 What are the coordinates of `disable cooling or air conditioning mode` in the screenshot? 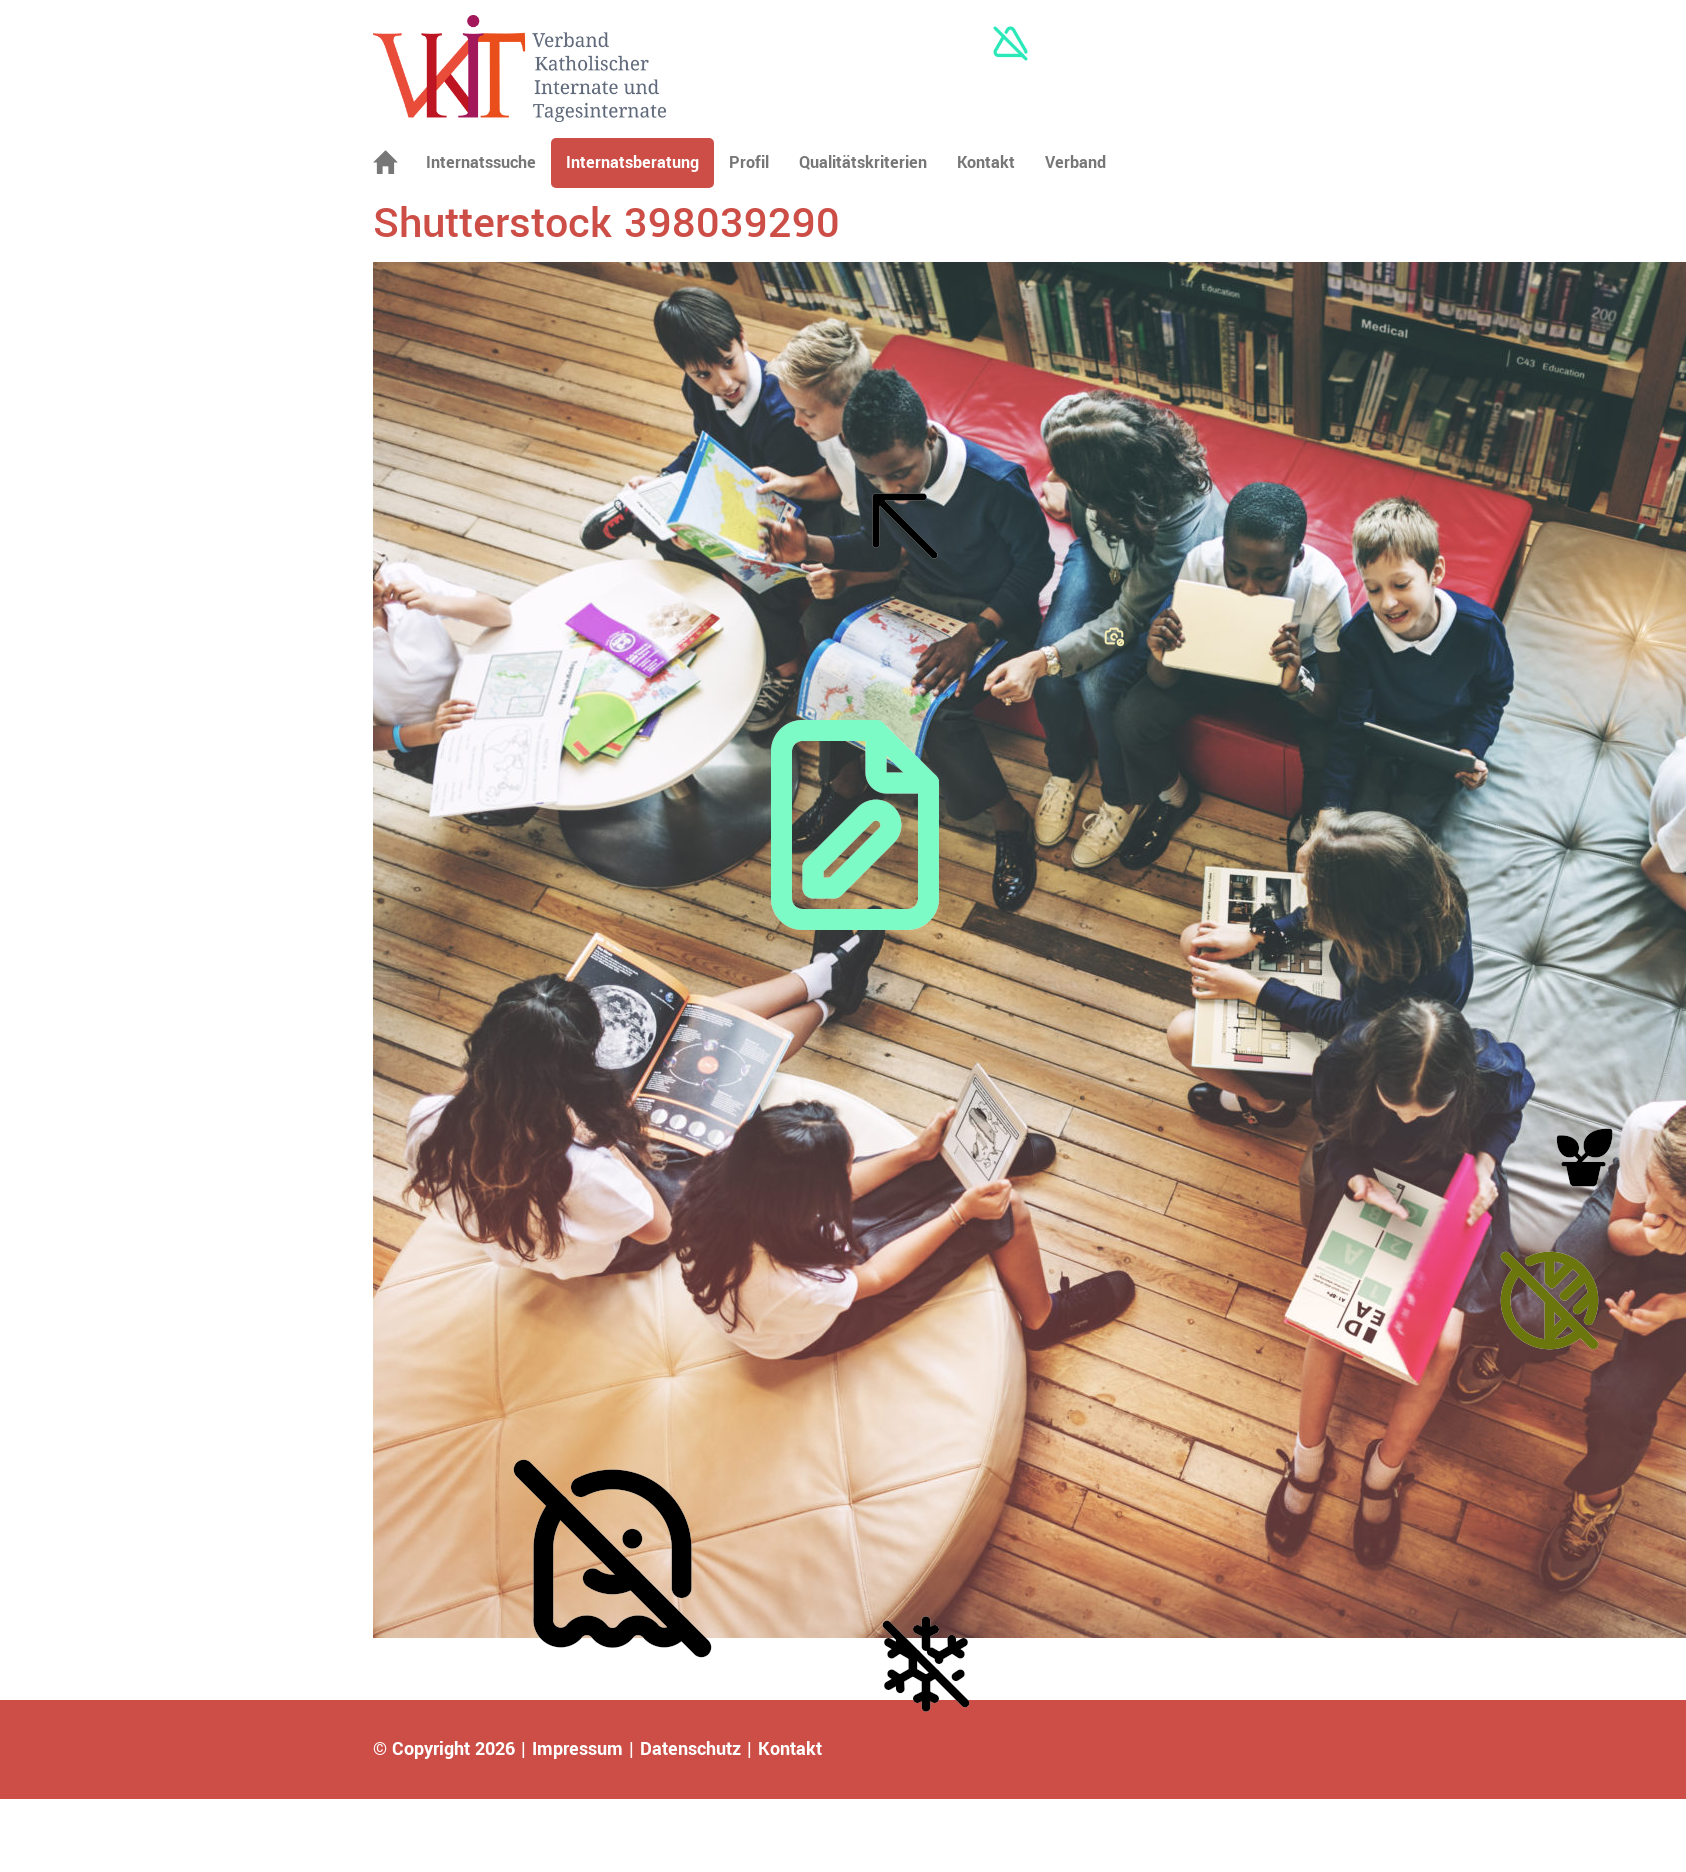 It's located at (926, 1664).